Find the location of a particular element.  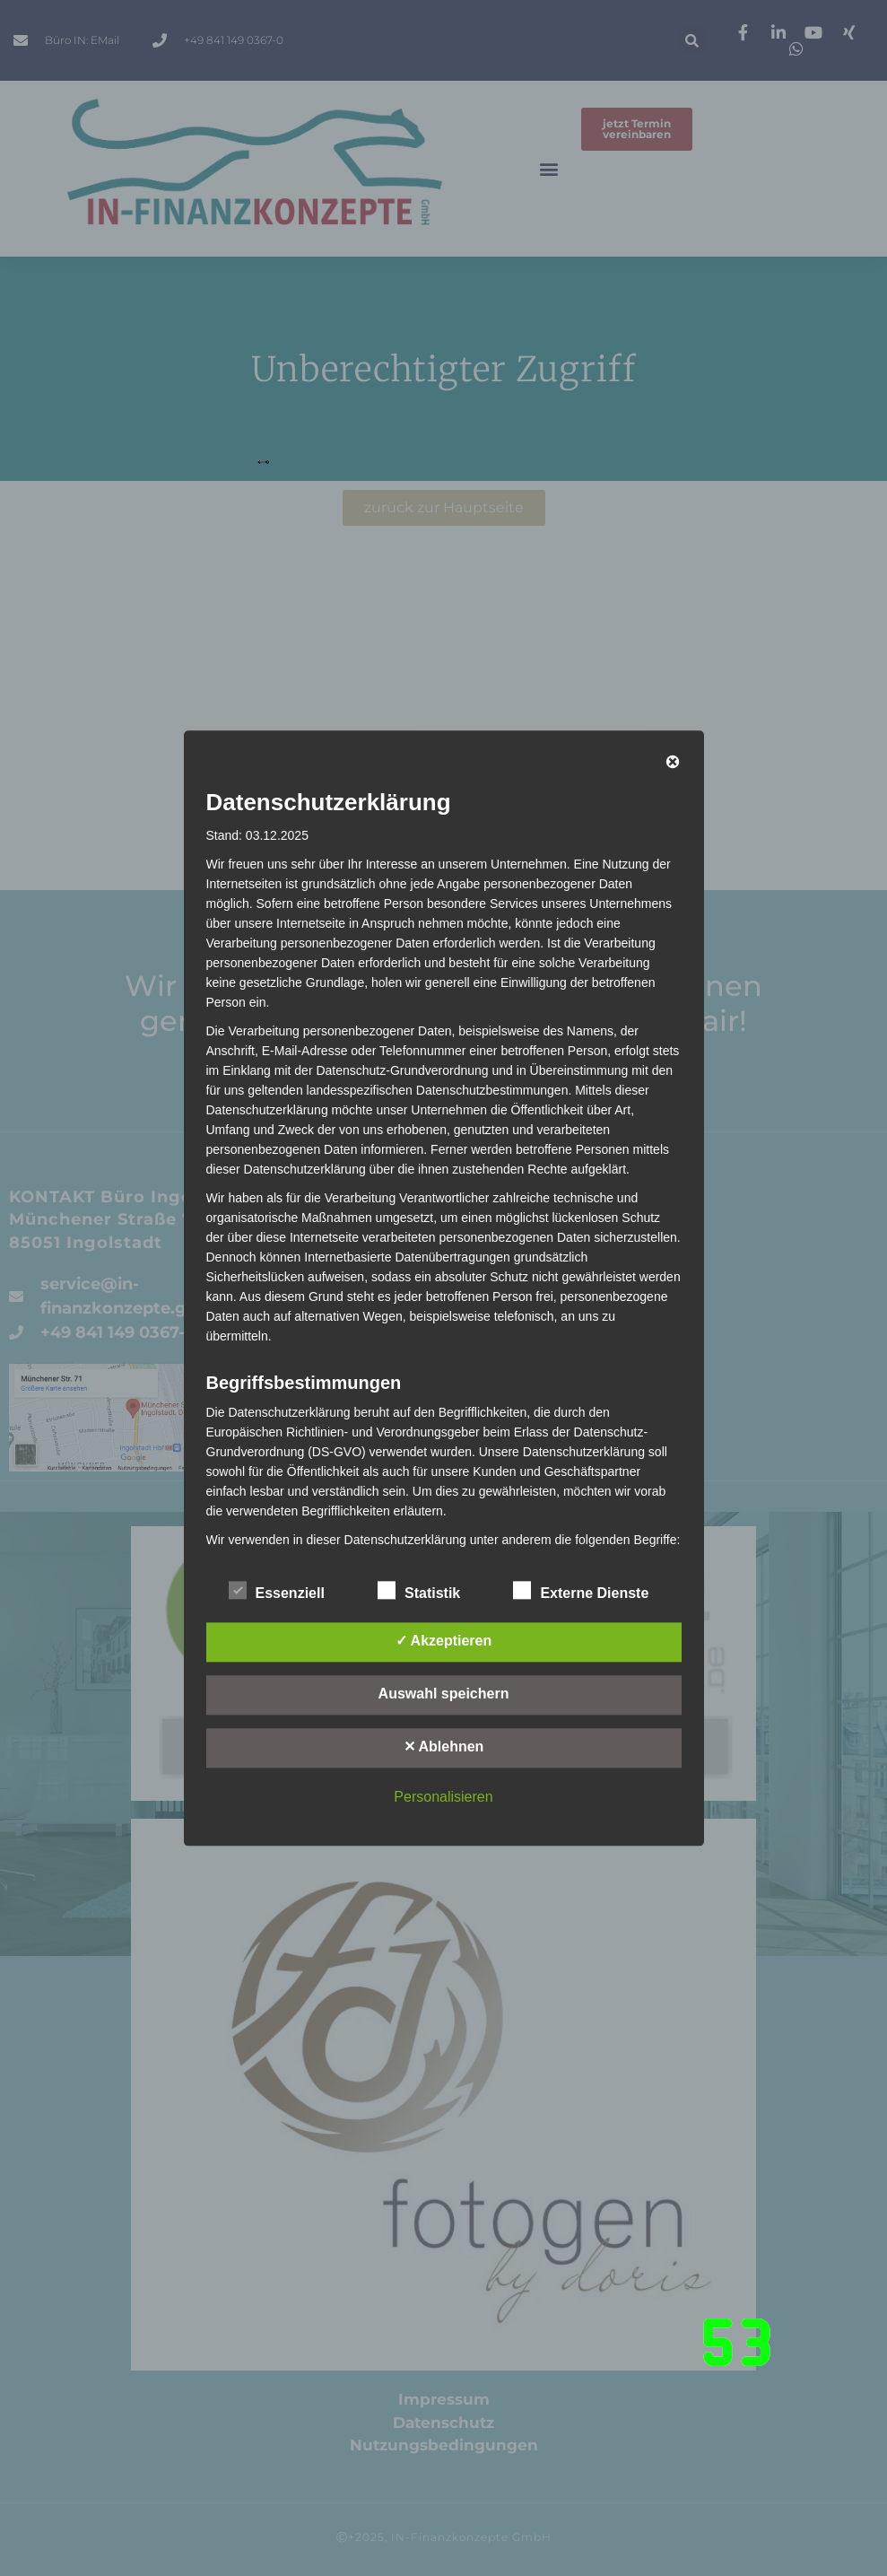

navigate back to previous step is located at coordinates (264, 462).